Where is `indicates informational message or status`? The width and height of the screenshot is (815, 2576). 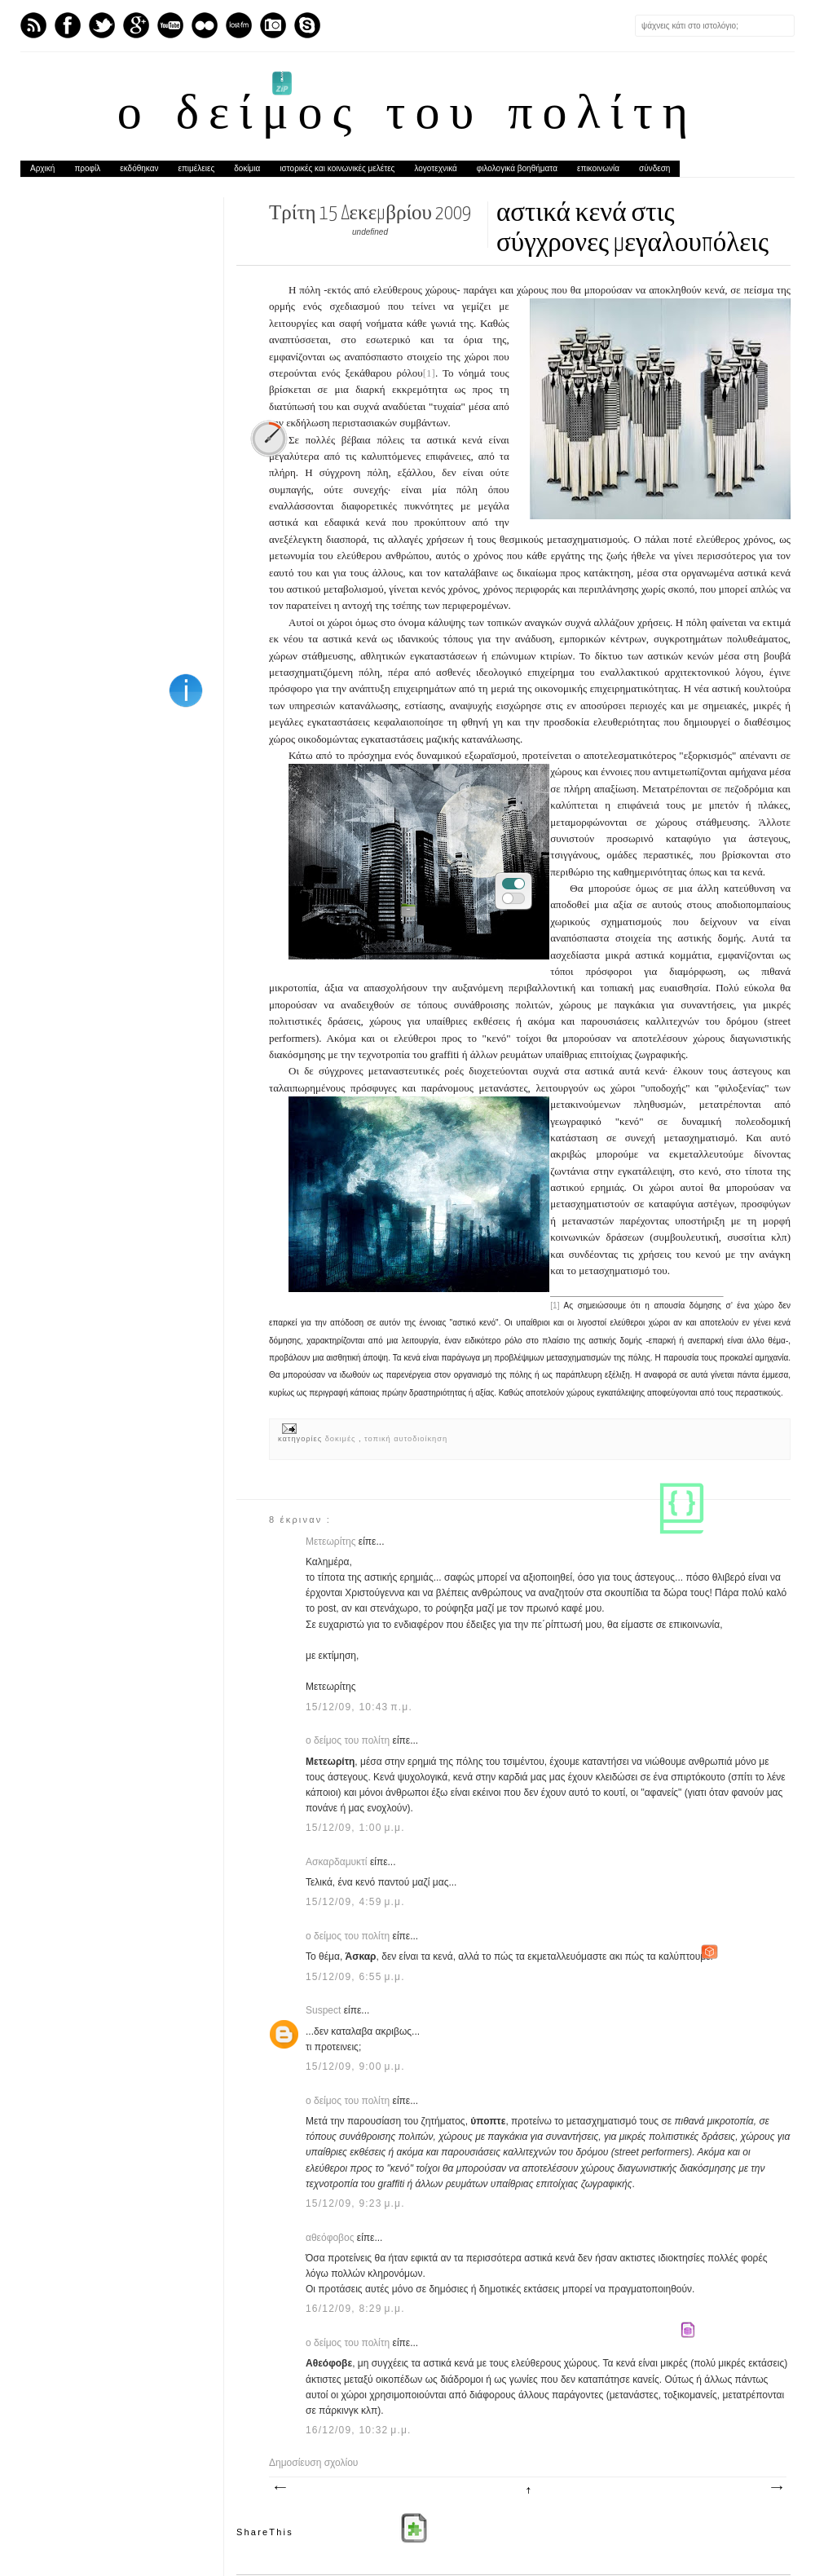
indicates informational message or status is located at coordinates (186, 690).